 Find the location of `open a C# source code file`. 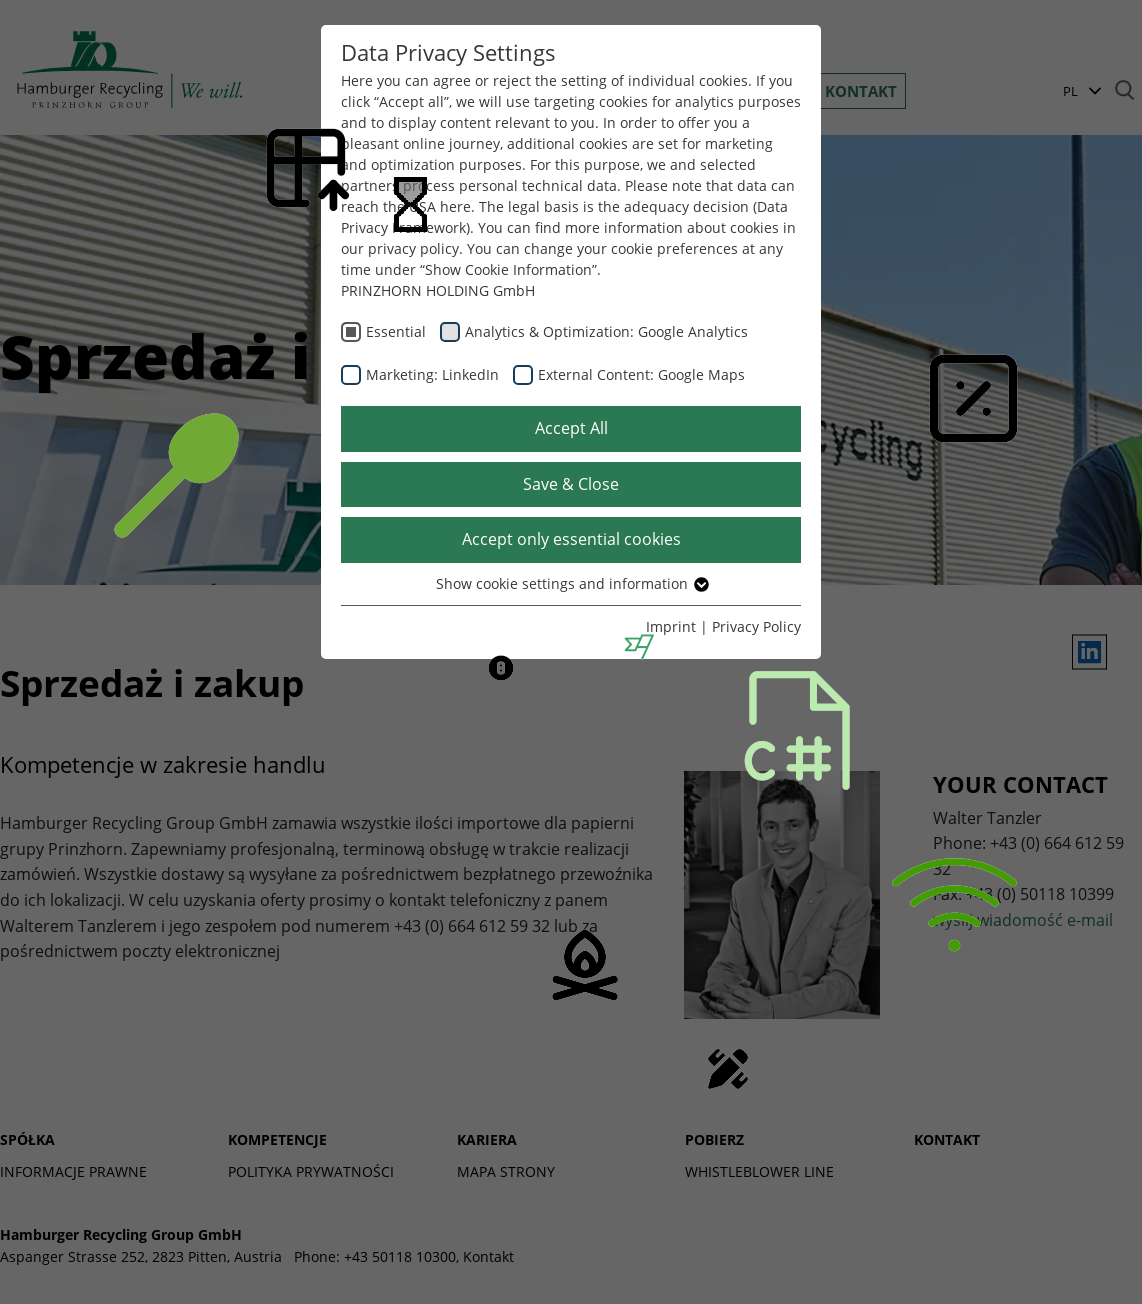

open a C# source code file is located at coordinates (799, 730).